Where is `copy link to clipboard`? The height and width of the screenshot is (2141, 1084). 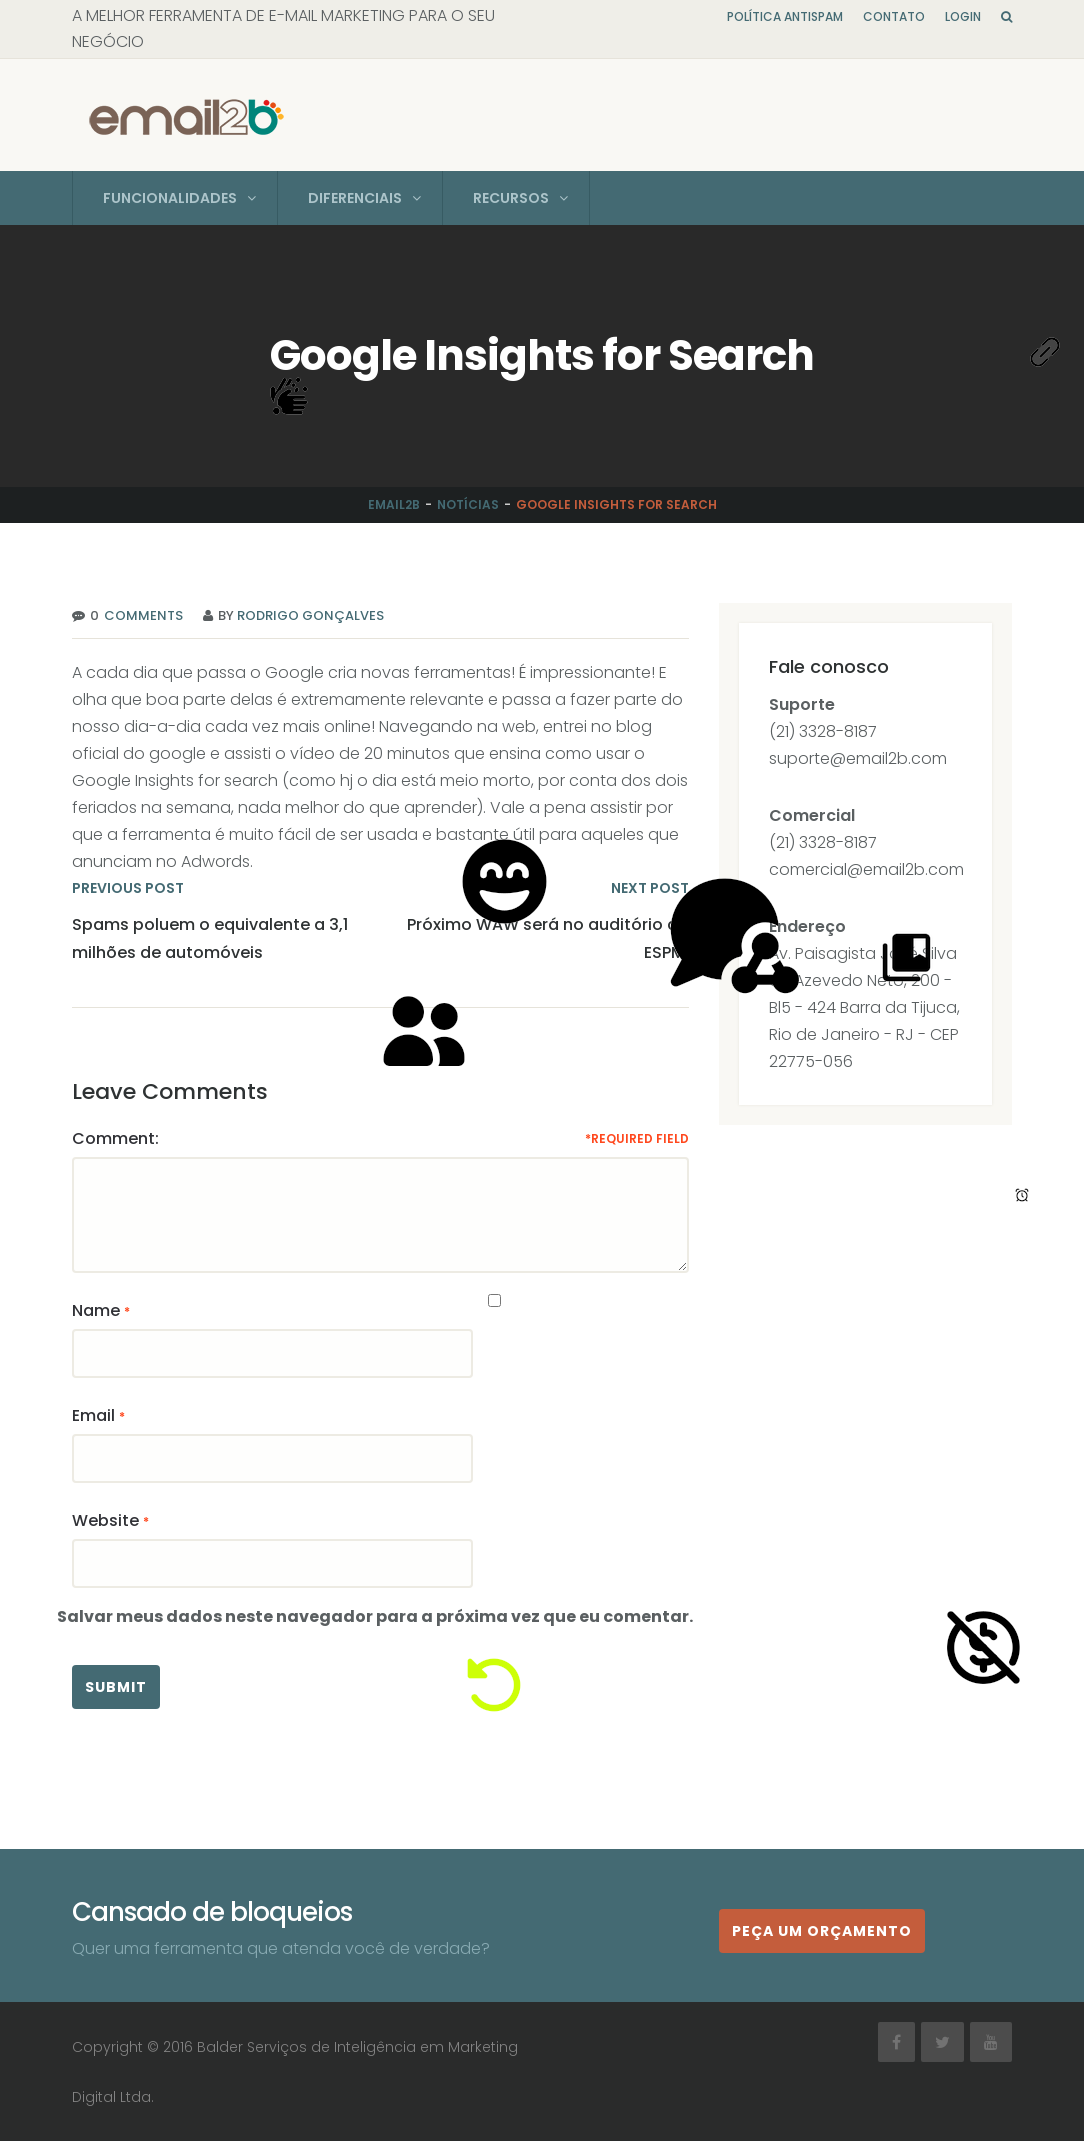
copy link to clipboard is located at coordinates (1045, 352).